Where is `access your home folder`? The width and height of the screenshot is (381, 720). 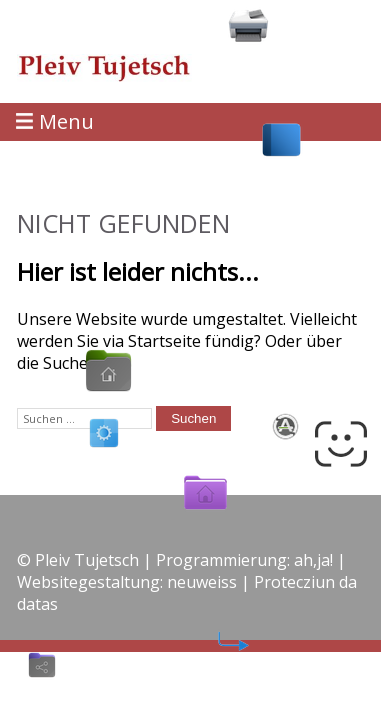
access your home folder is located at coordinates (108, 370).